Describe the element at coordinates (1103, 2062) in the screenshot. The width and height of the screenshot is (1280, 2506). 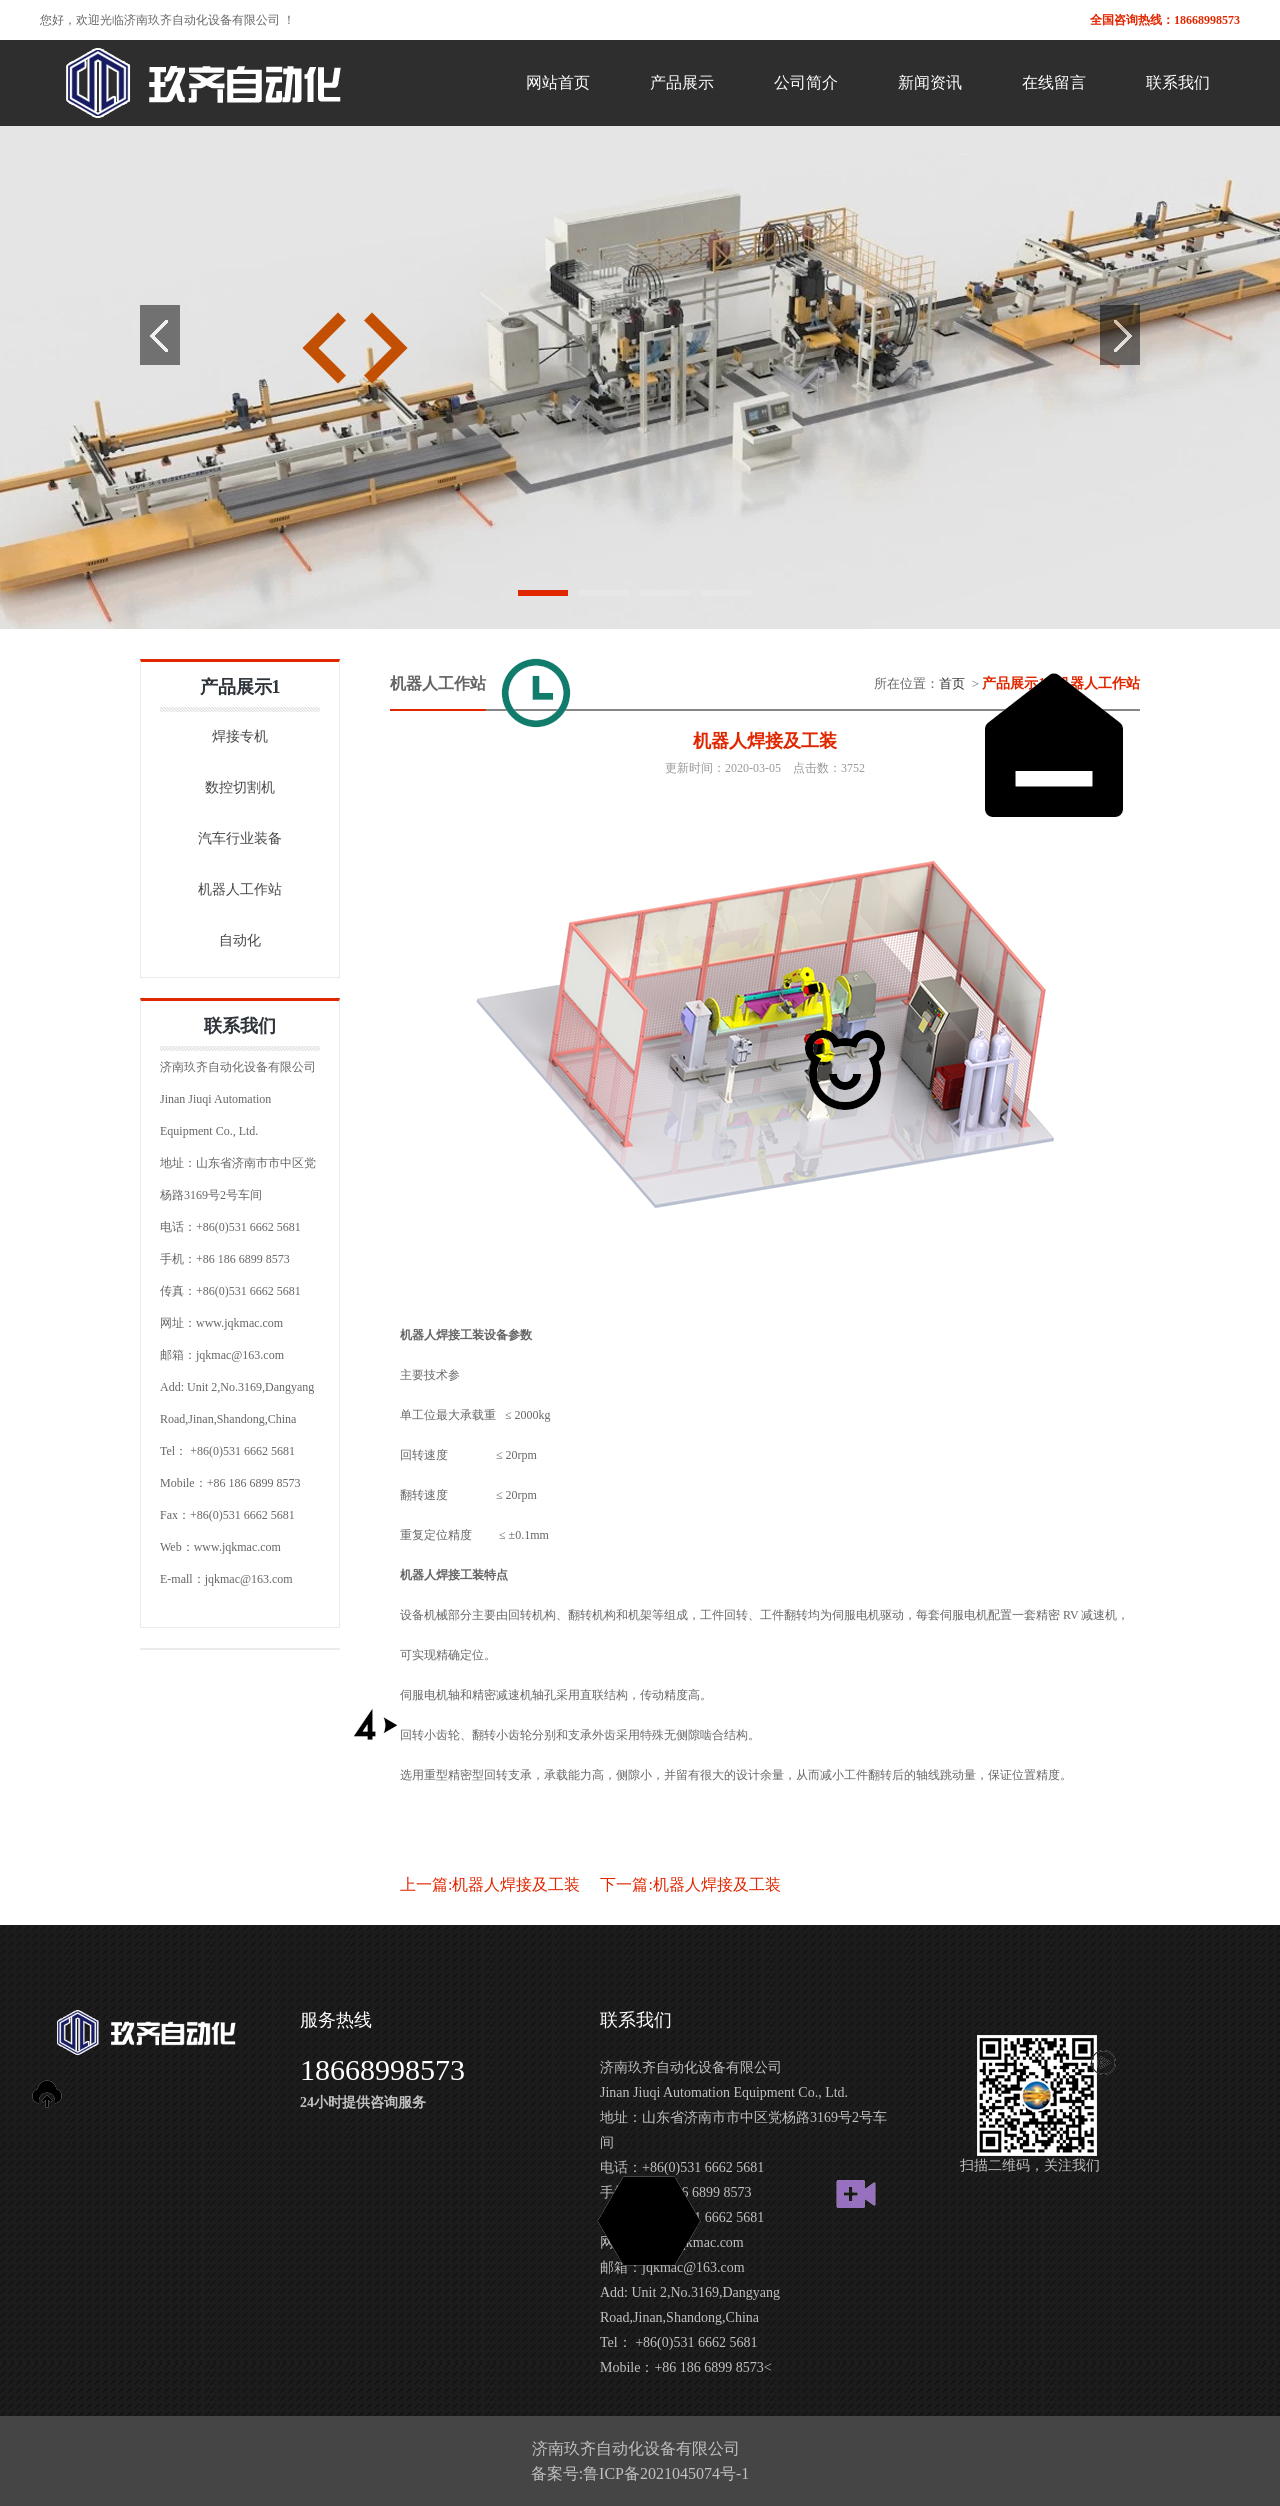
I see `open Pluralsight learning platform` at that location.